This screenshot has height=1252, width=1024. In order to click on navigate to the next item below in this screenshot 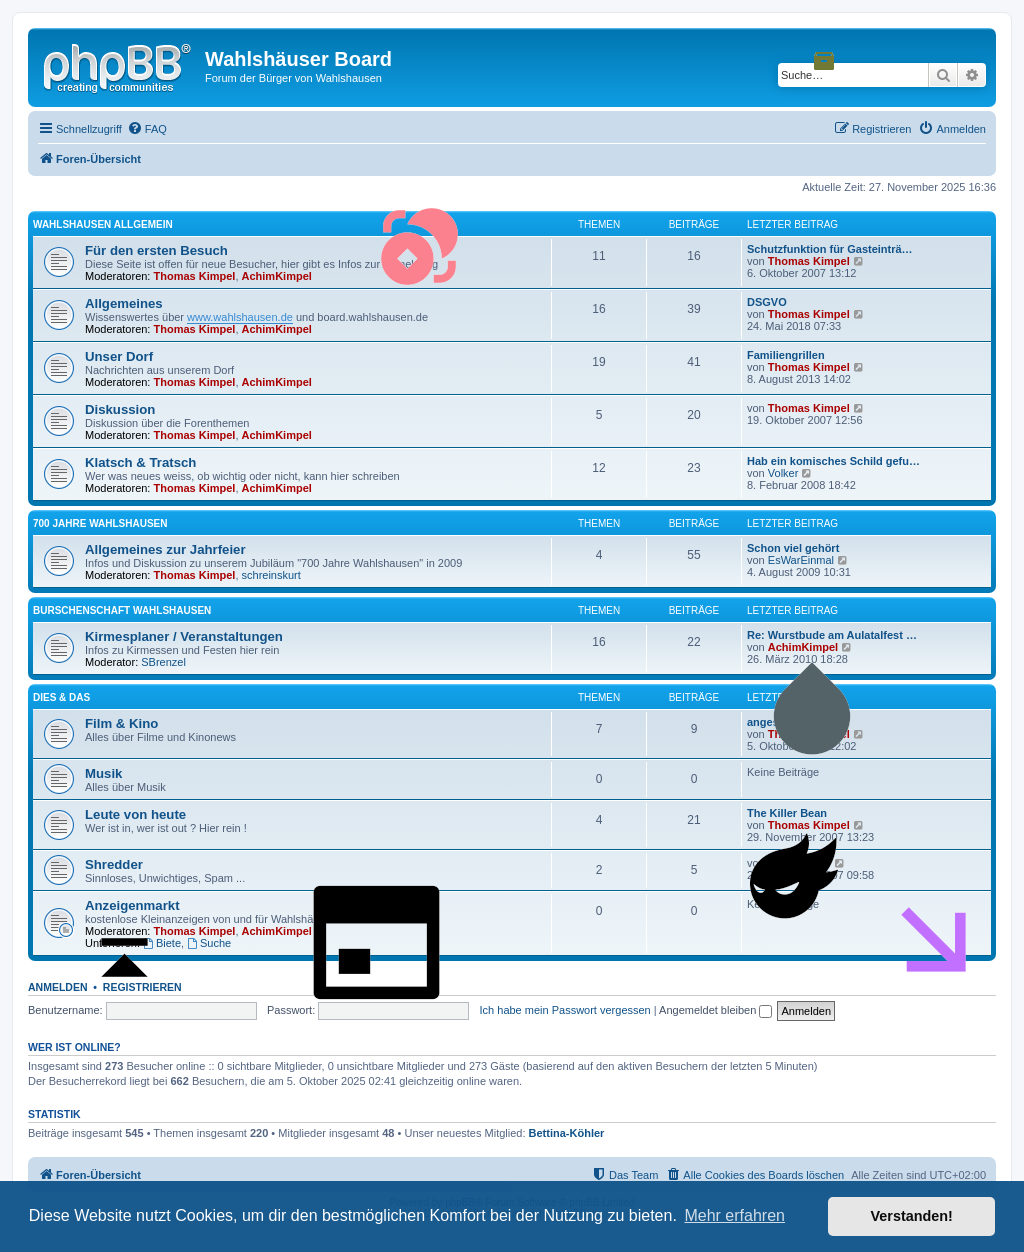, I will do `click(933, 939)`.